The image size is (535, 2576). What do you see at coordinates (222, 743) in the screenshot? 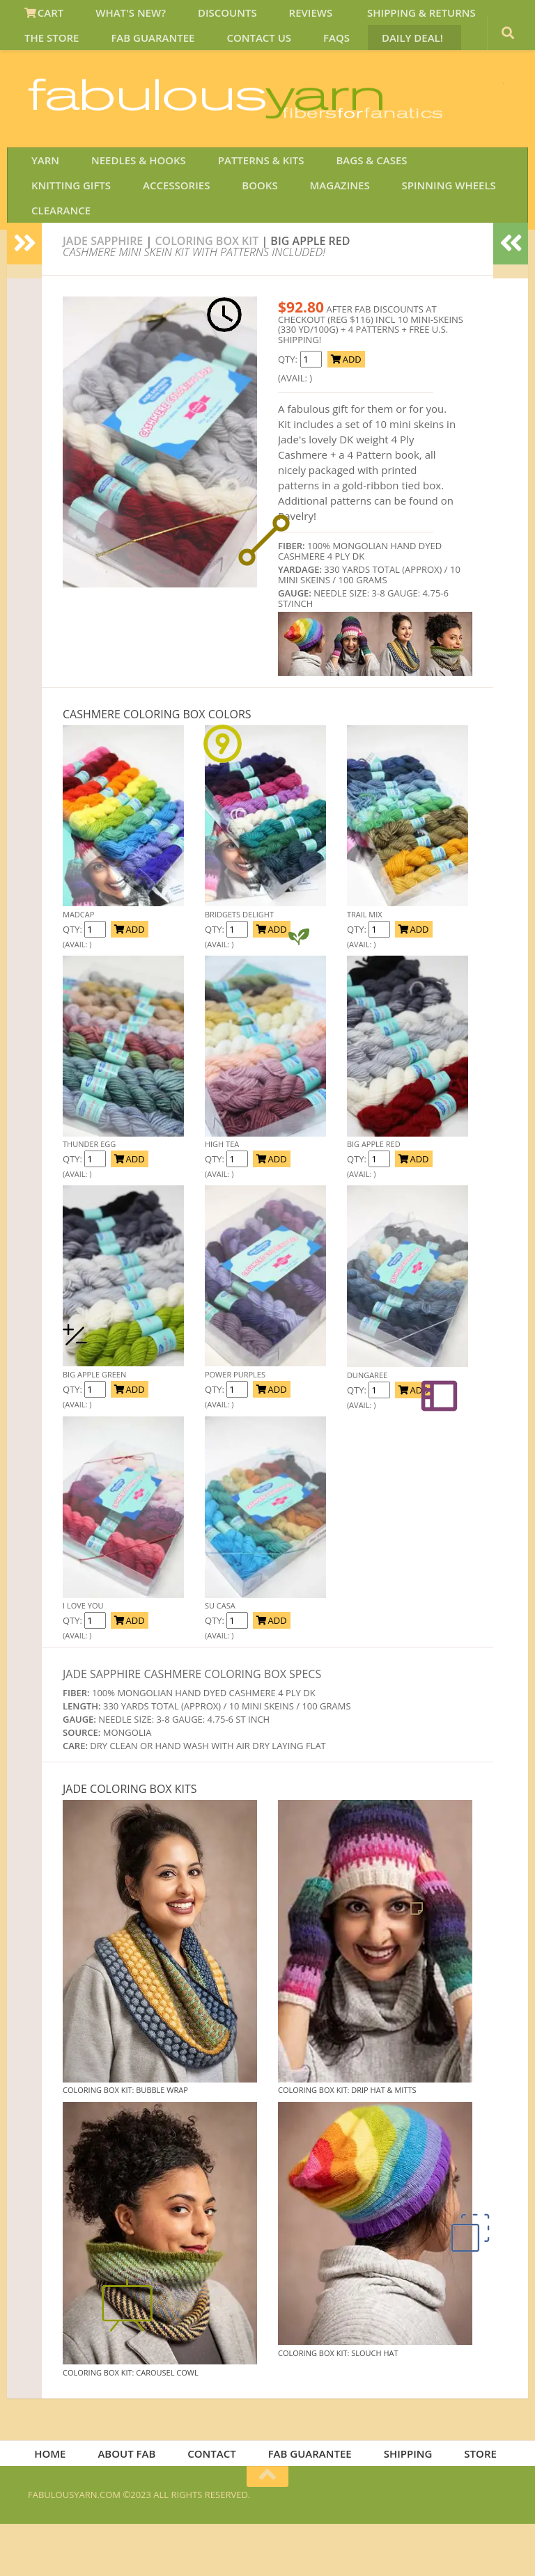
I see `indicates item number nine in a list or sequence` at bounding box center [222, 743].